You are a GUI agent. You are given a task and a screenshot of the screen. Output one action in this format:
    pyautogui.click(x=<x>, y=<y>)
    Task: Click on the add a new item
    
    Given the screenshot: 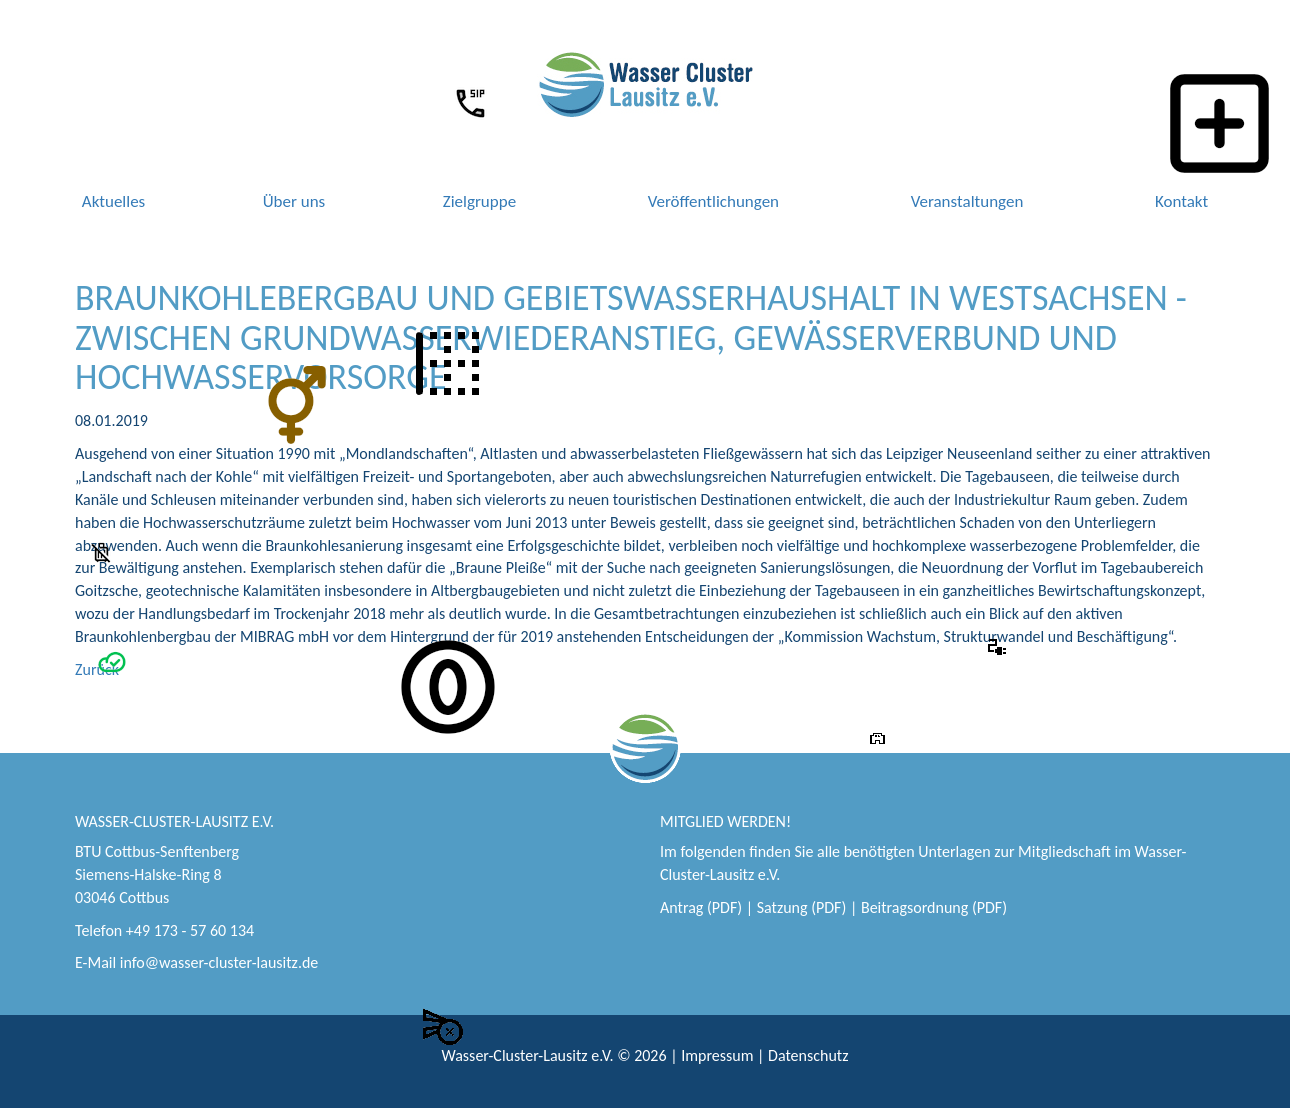 What is the action you would take?
    pyautogui.click(x=1219, y=123)
    